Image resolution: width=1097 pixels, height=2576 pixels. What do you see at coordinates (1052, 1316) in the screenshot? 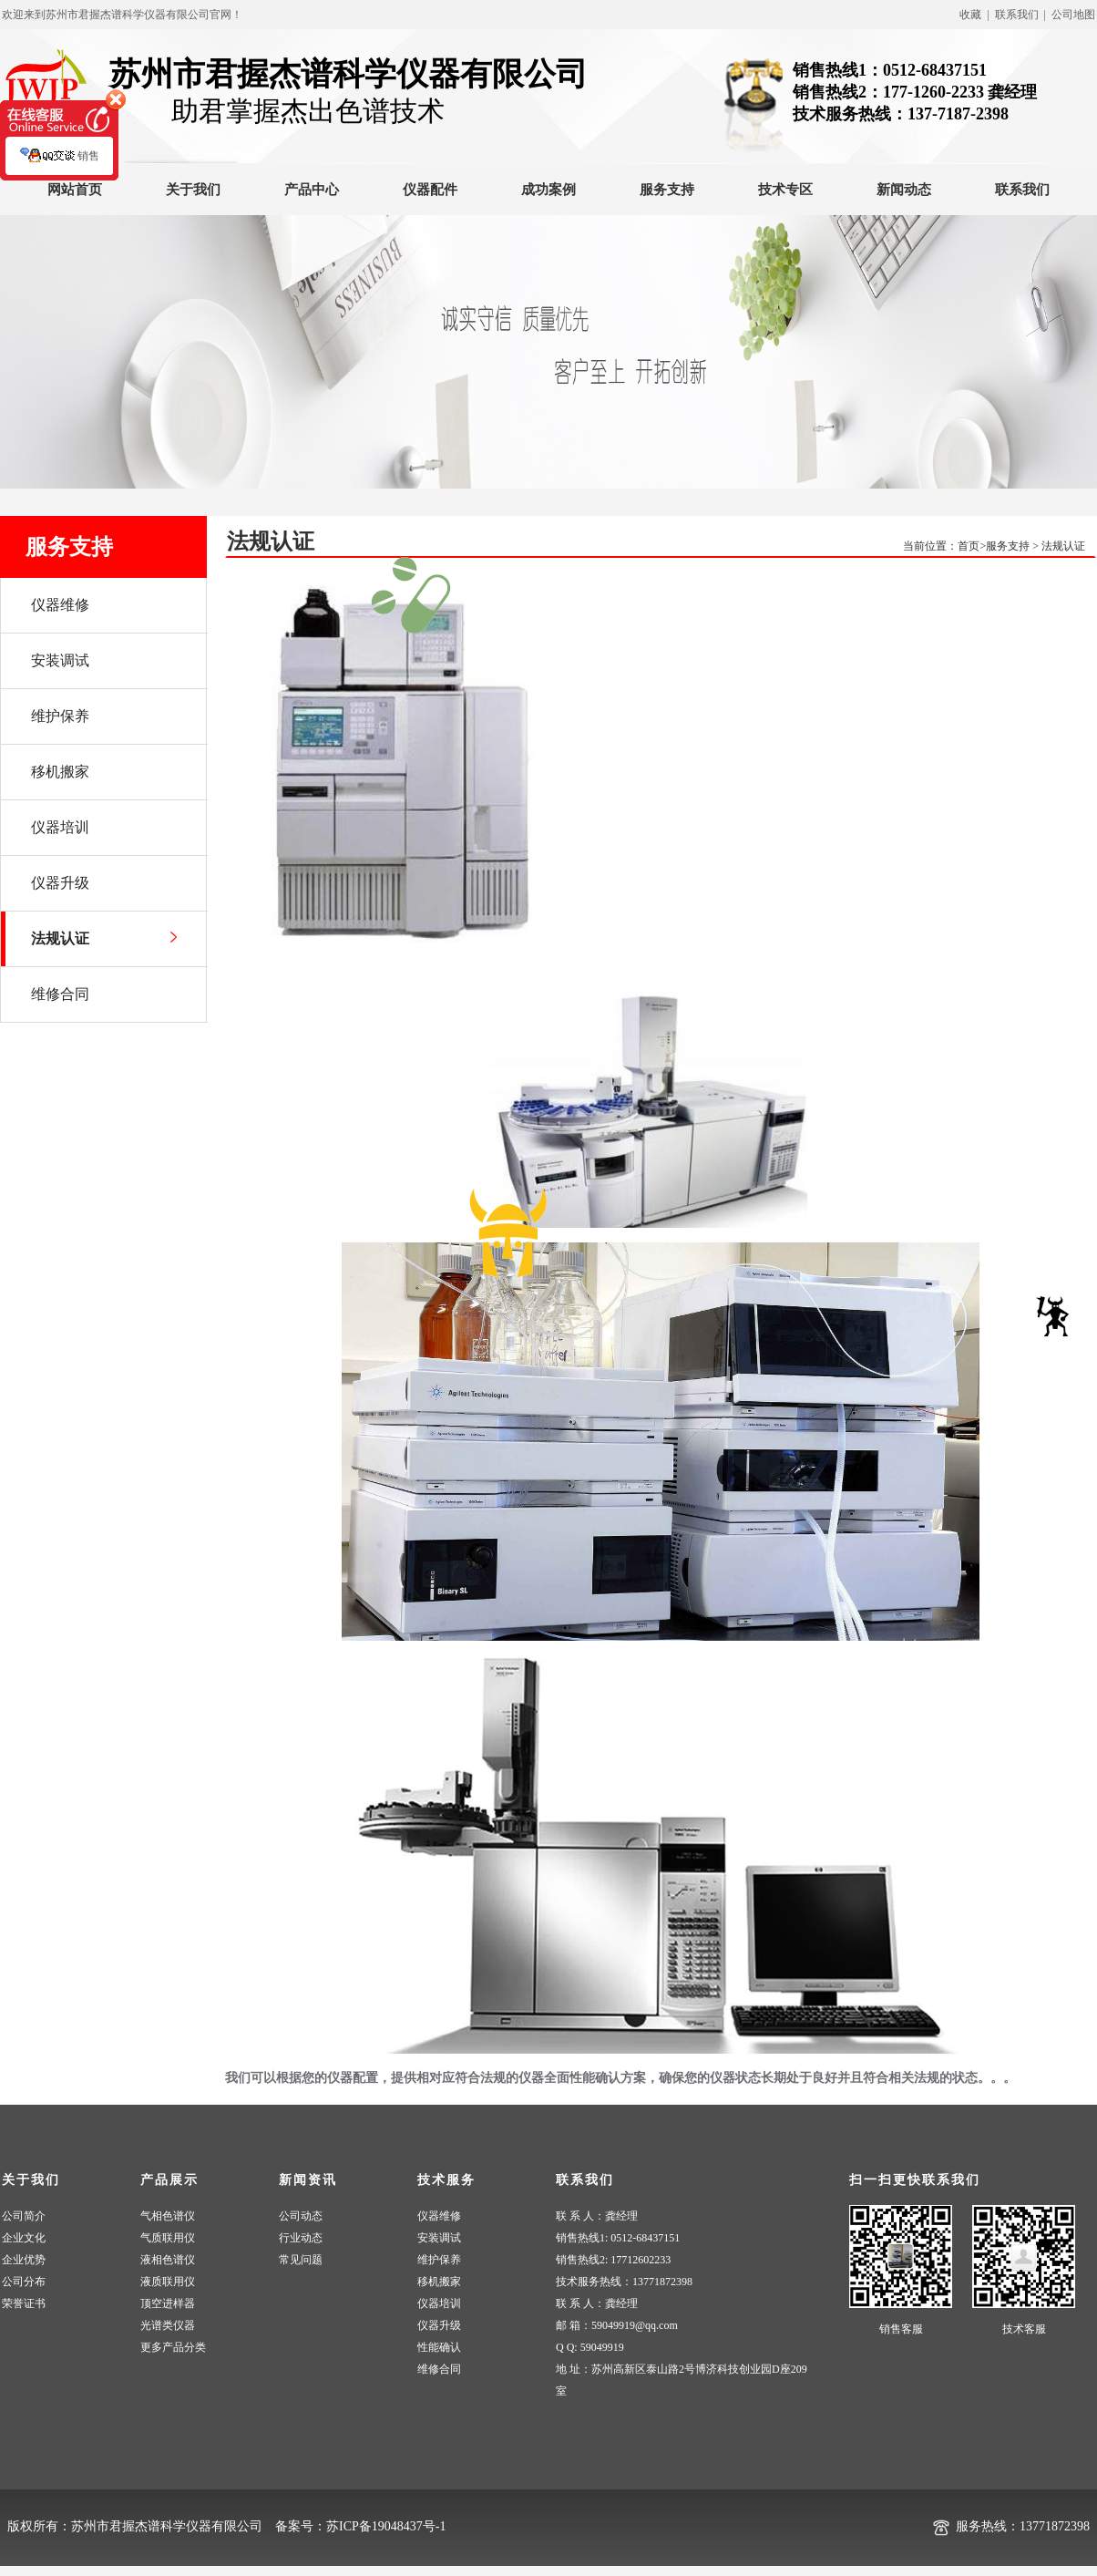
I see `select evil minion character or enemy type` at bounding box center [1052, 1316].